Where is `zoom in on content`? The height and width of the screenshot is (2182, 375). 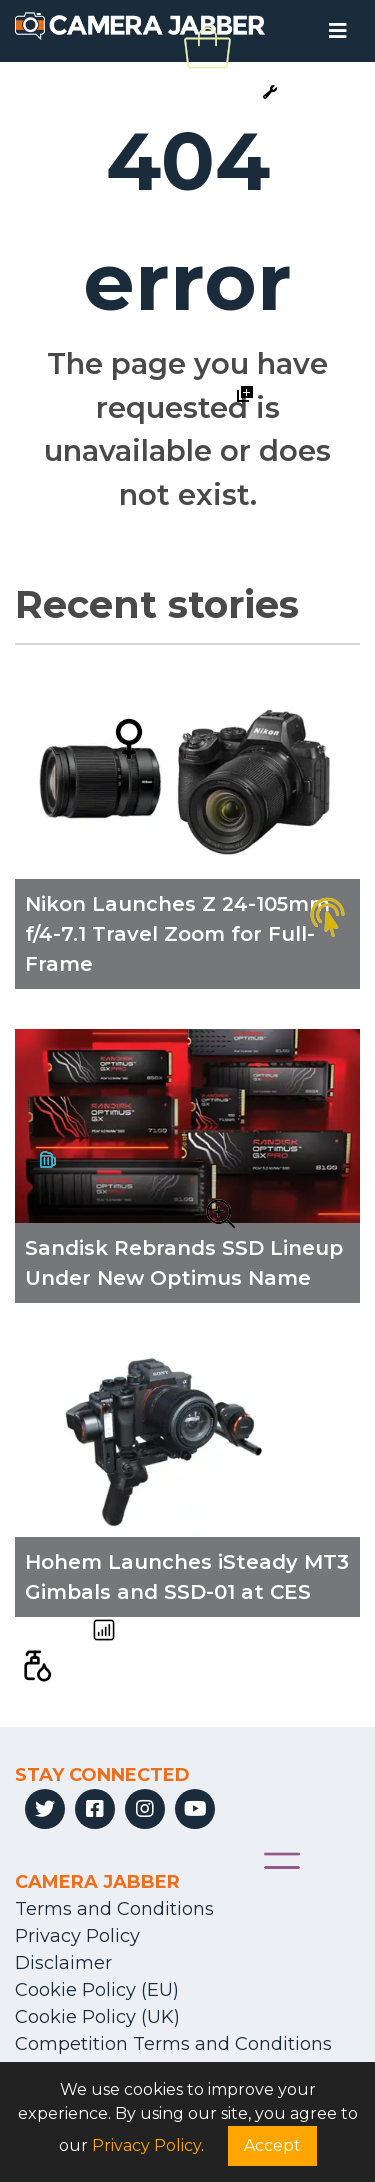 zoom in on content is located at coordinates (221, 1214).